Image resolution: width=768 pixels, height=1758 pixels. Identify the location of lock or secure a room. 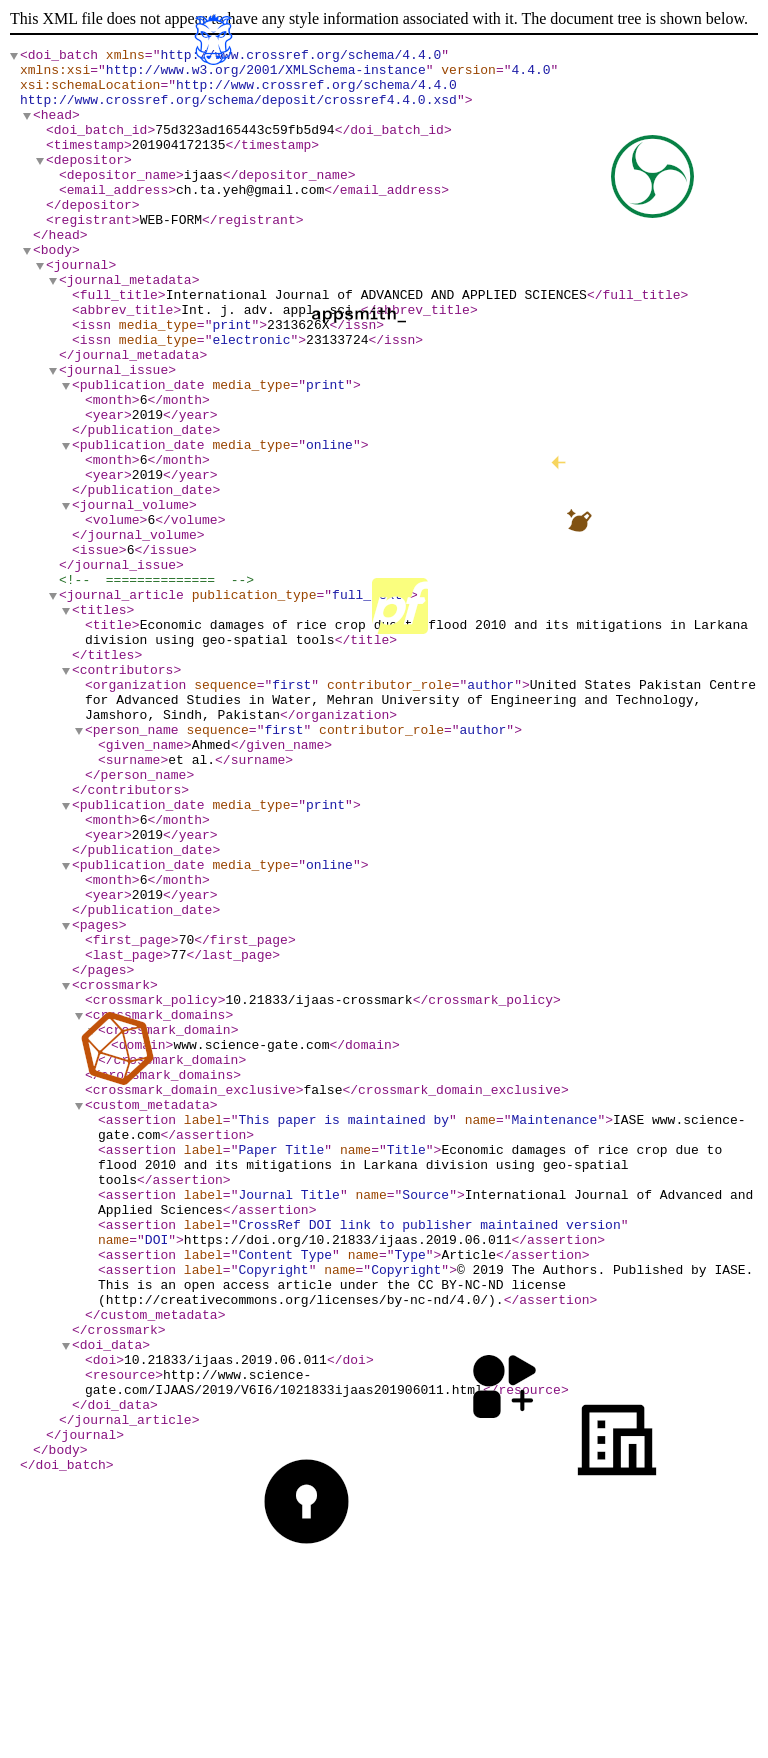
(306, 1501).